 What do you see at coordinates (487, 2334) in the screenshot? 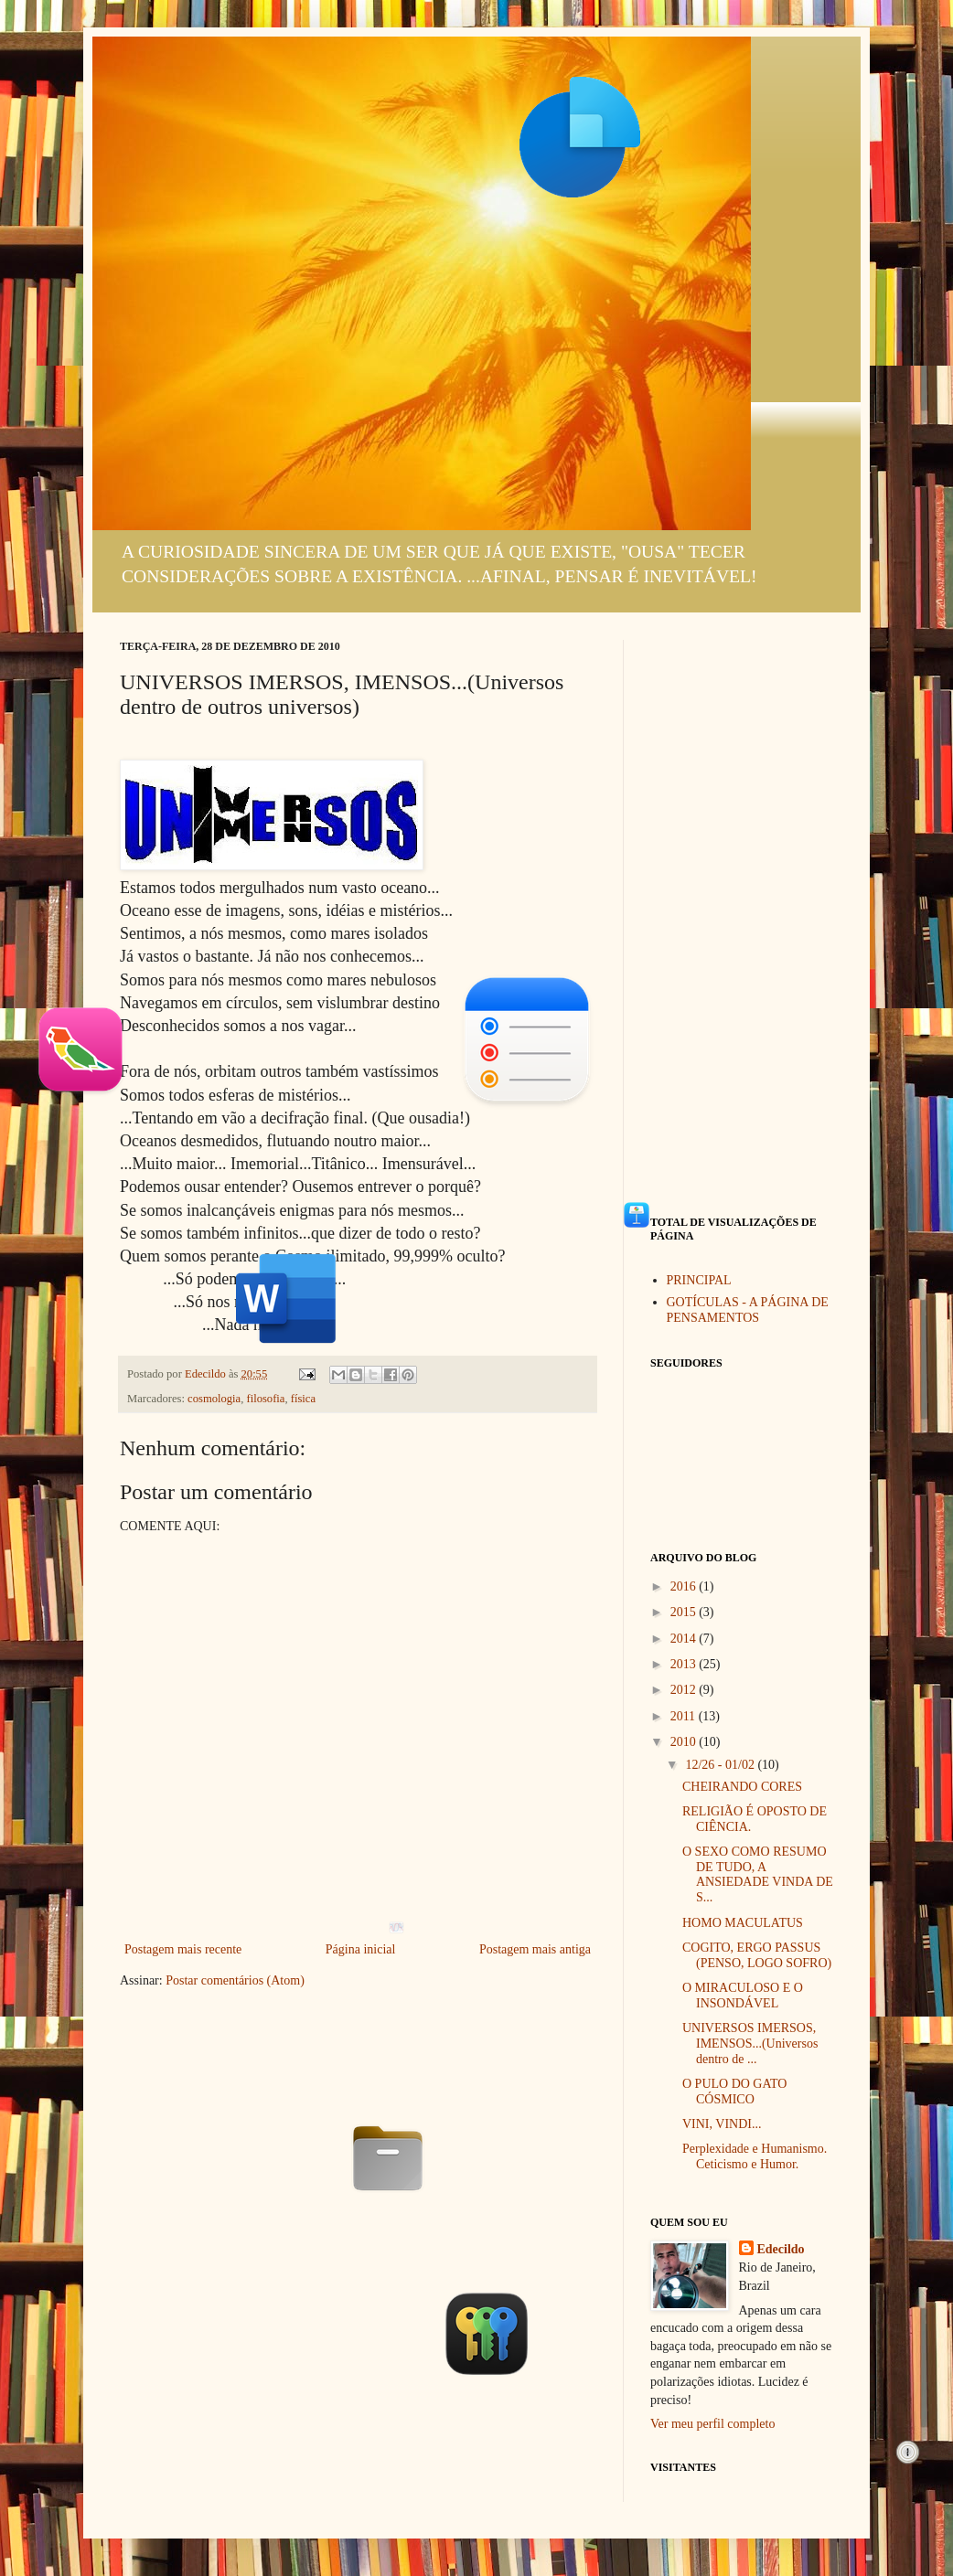
I see `open the passwords app` at bounding box center [487, 2334].